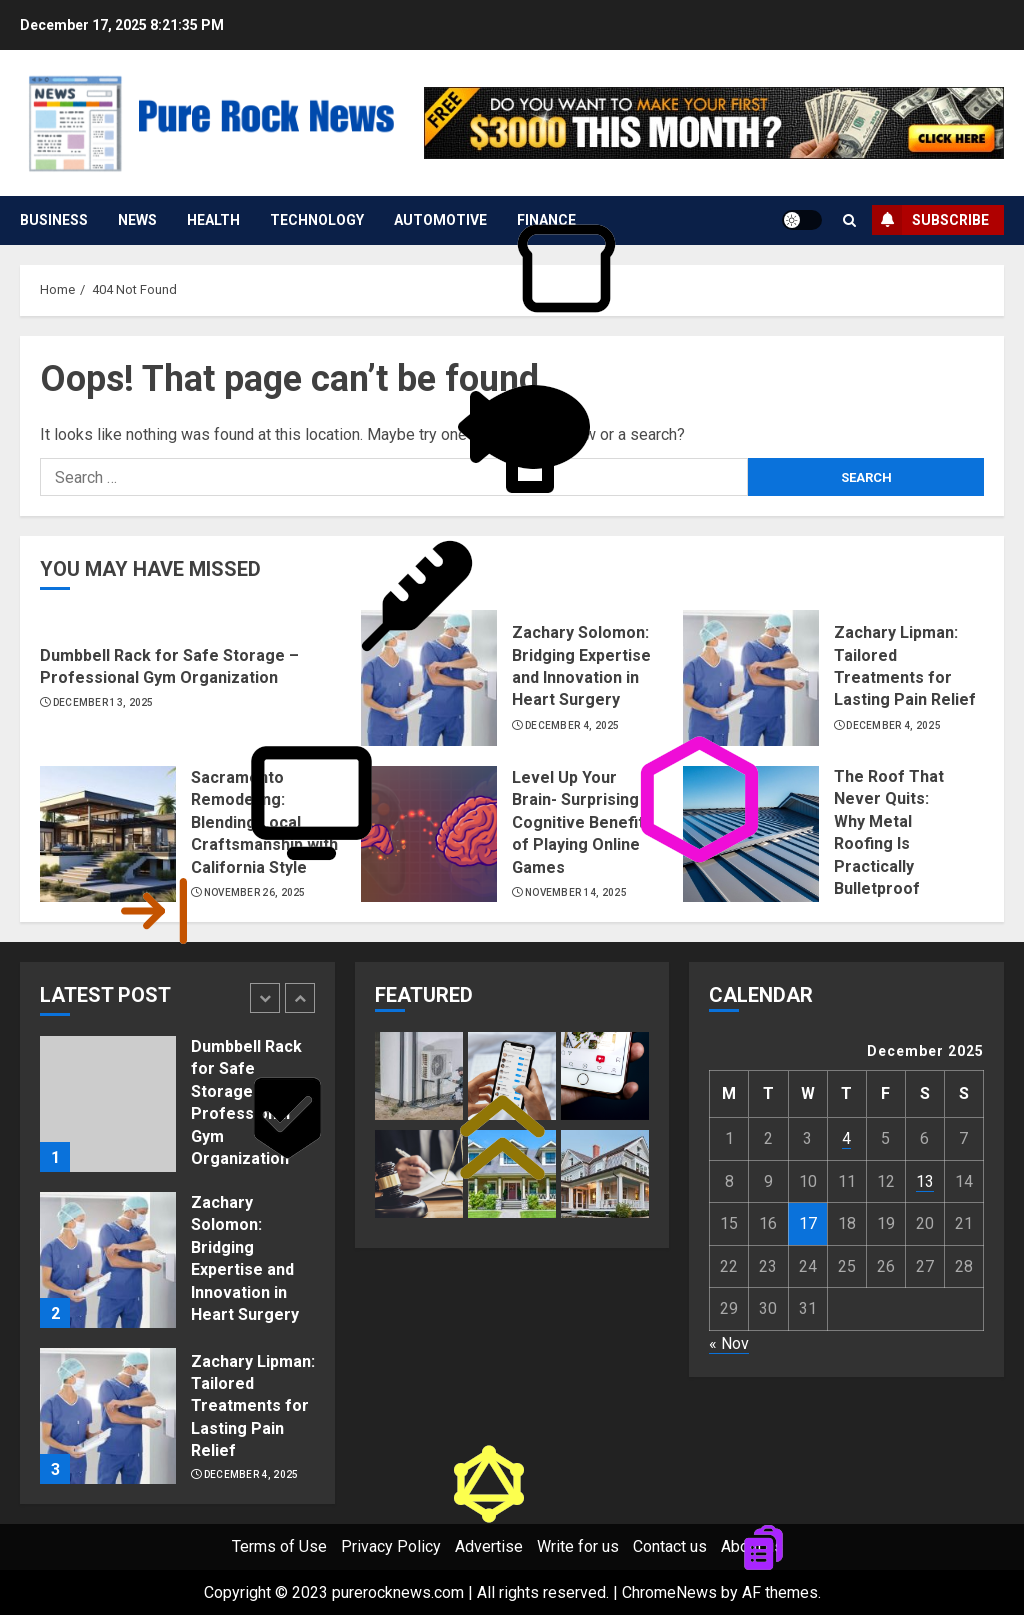 The height and width of the screenshot is (1615, 1024). Describe the element at coordinates (154, 911) in the screenshot. I see `collapse sidebar or panel to the right` at that location.